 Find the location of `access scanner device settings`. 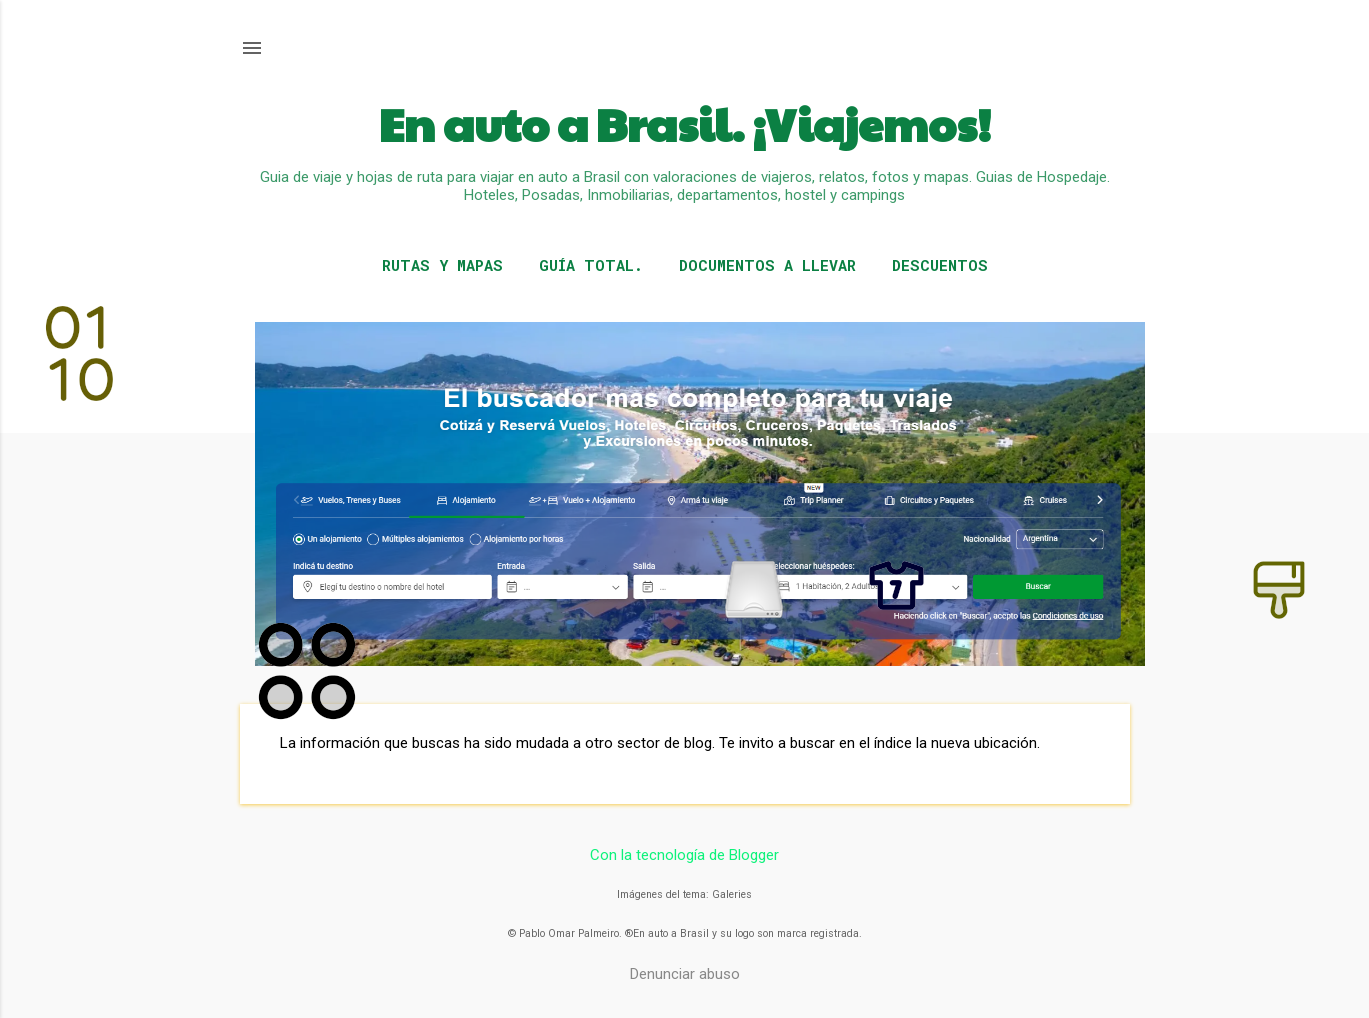

access scanner device settings is located at coordinates (754, 590).